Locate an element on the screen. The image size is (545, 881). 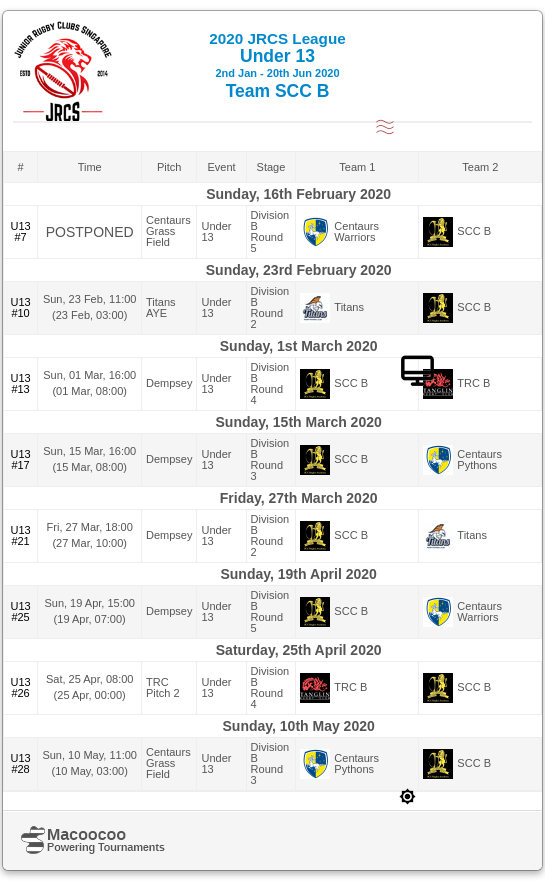
switch to desktop view is located at coordinates (417, 369).